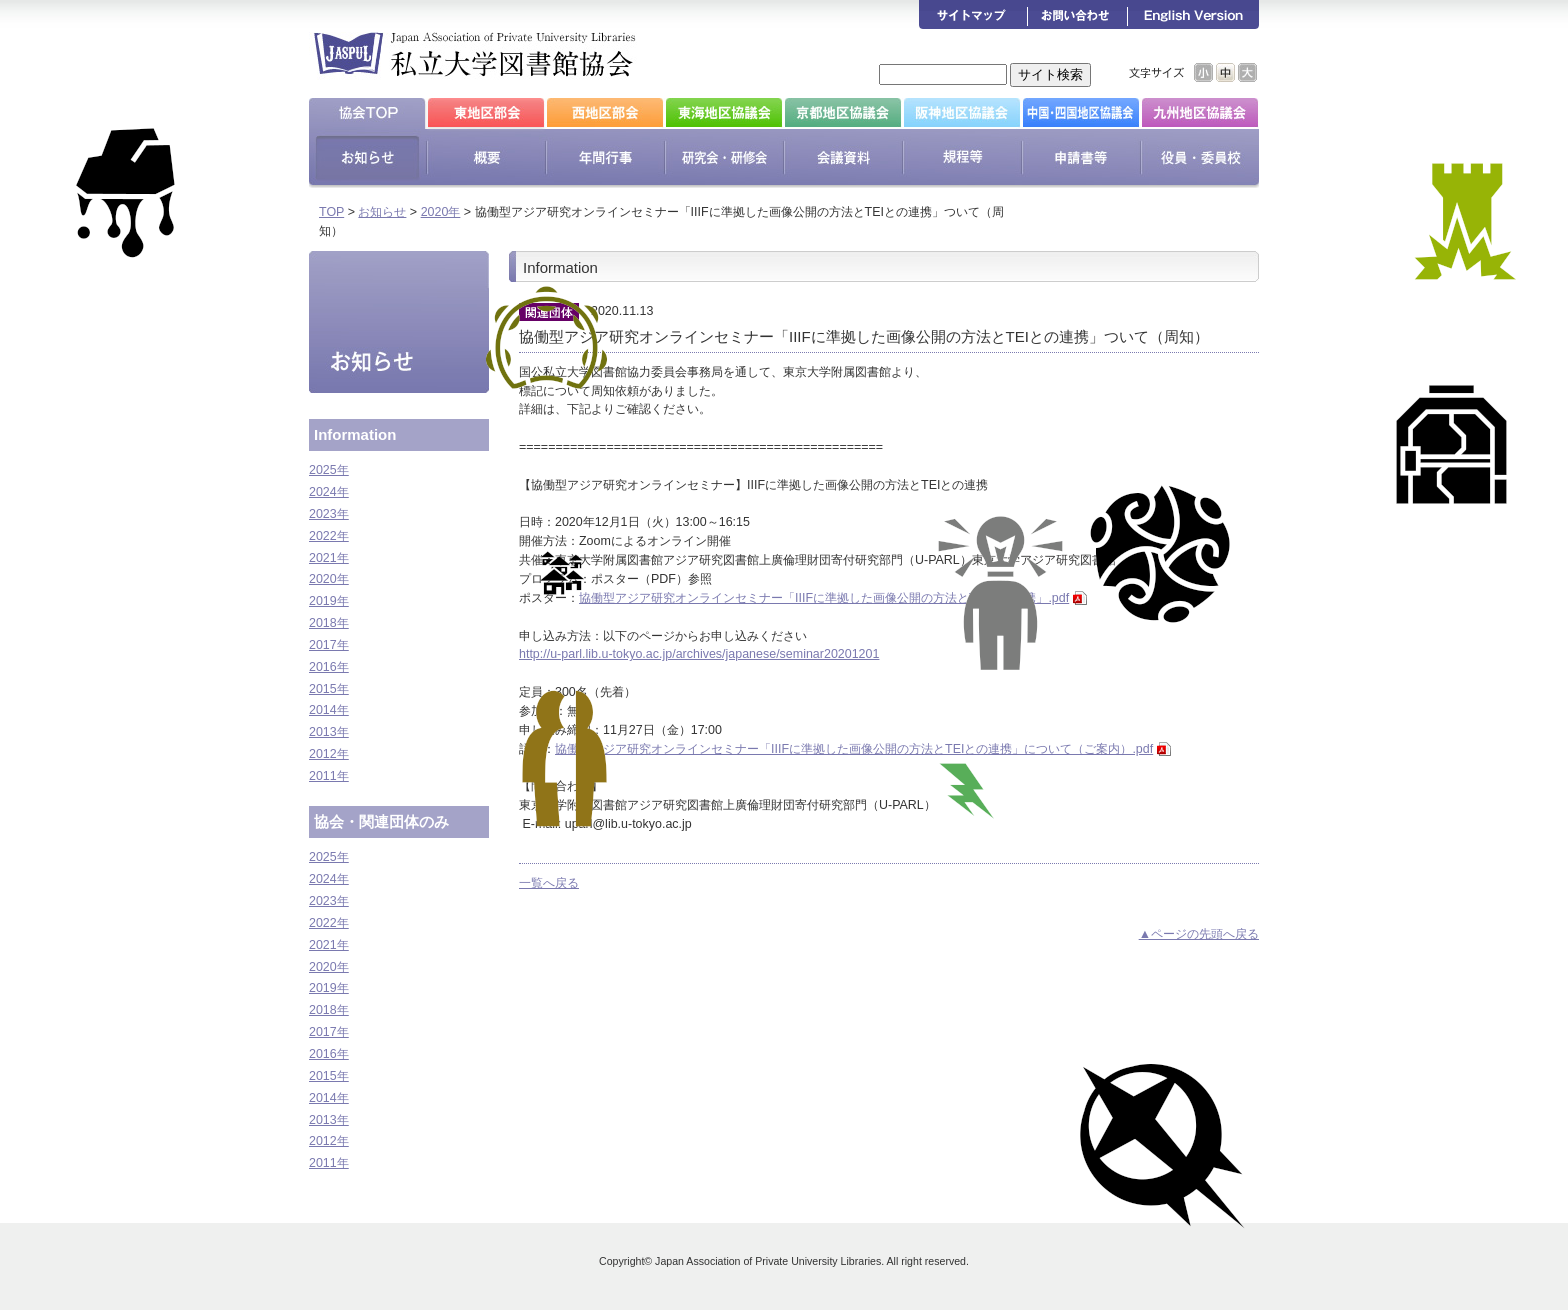 This screenshot has height=1310, width=1568. What do you see at coordinates (1451, 444) in the screenshot?
I see `access airlock or sealed compartment controls` at bounding box center [1451, 444].